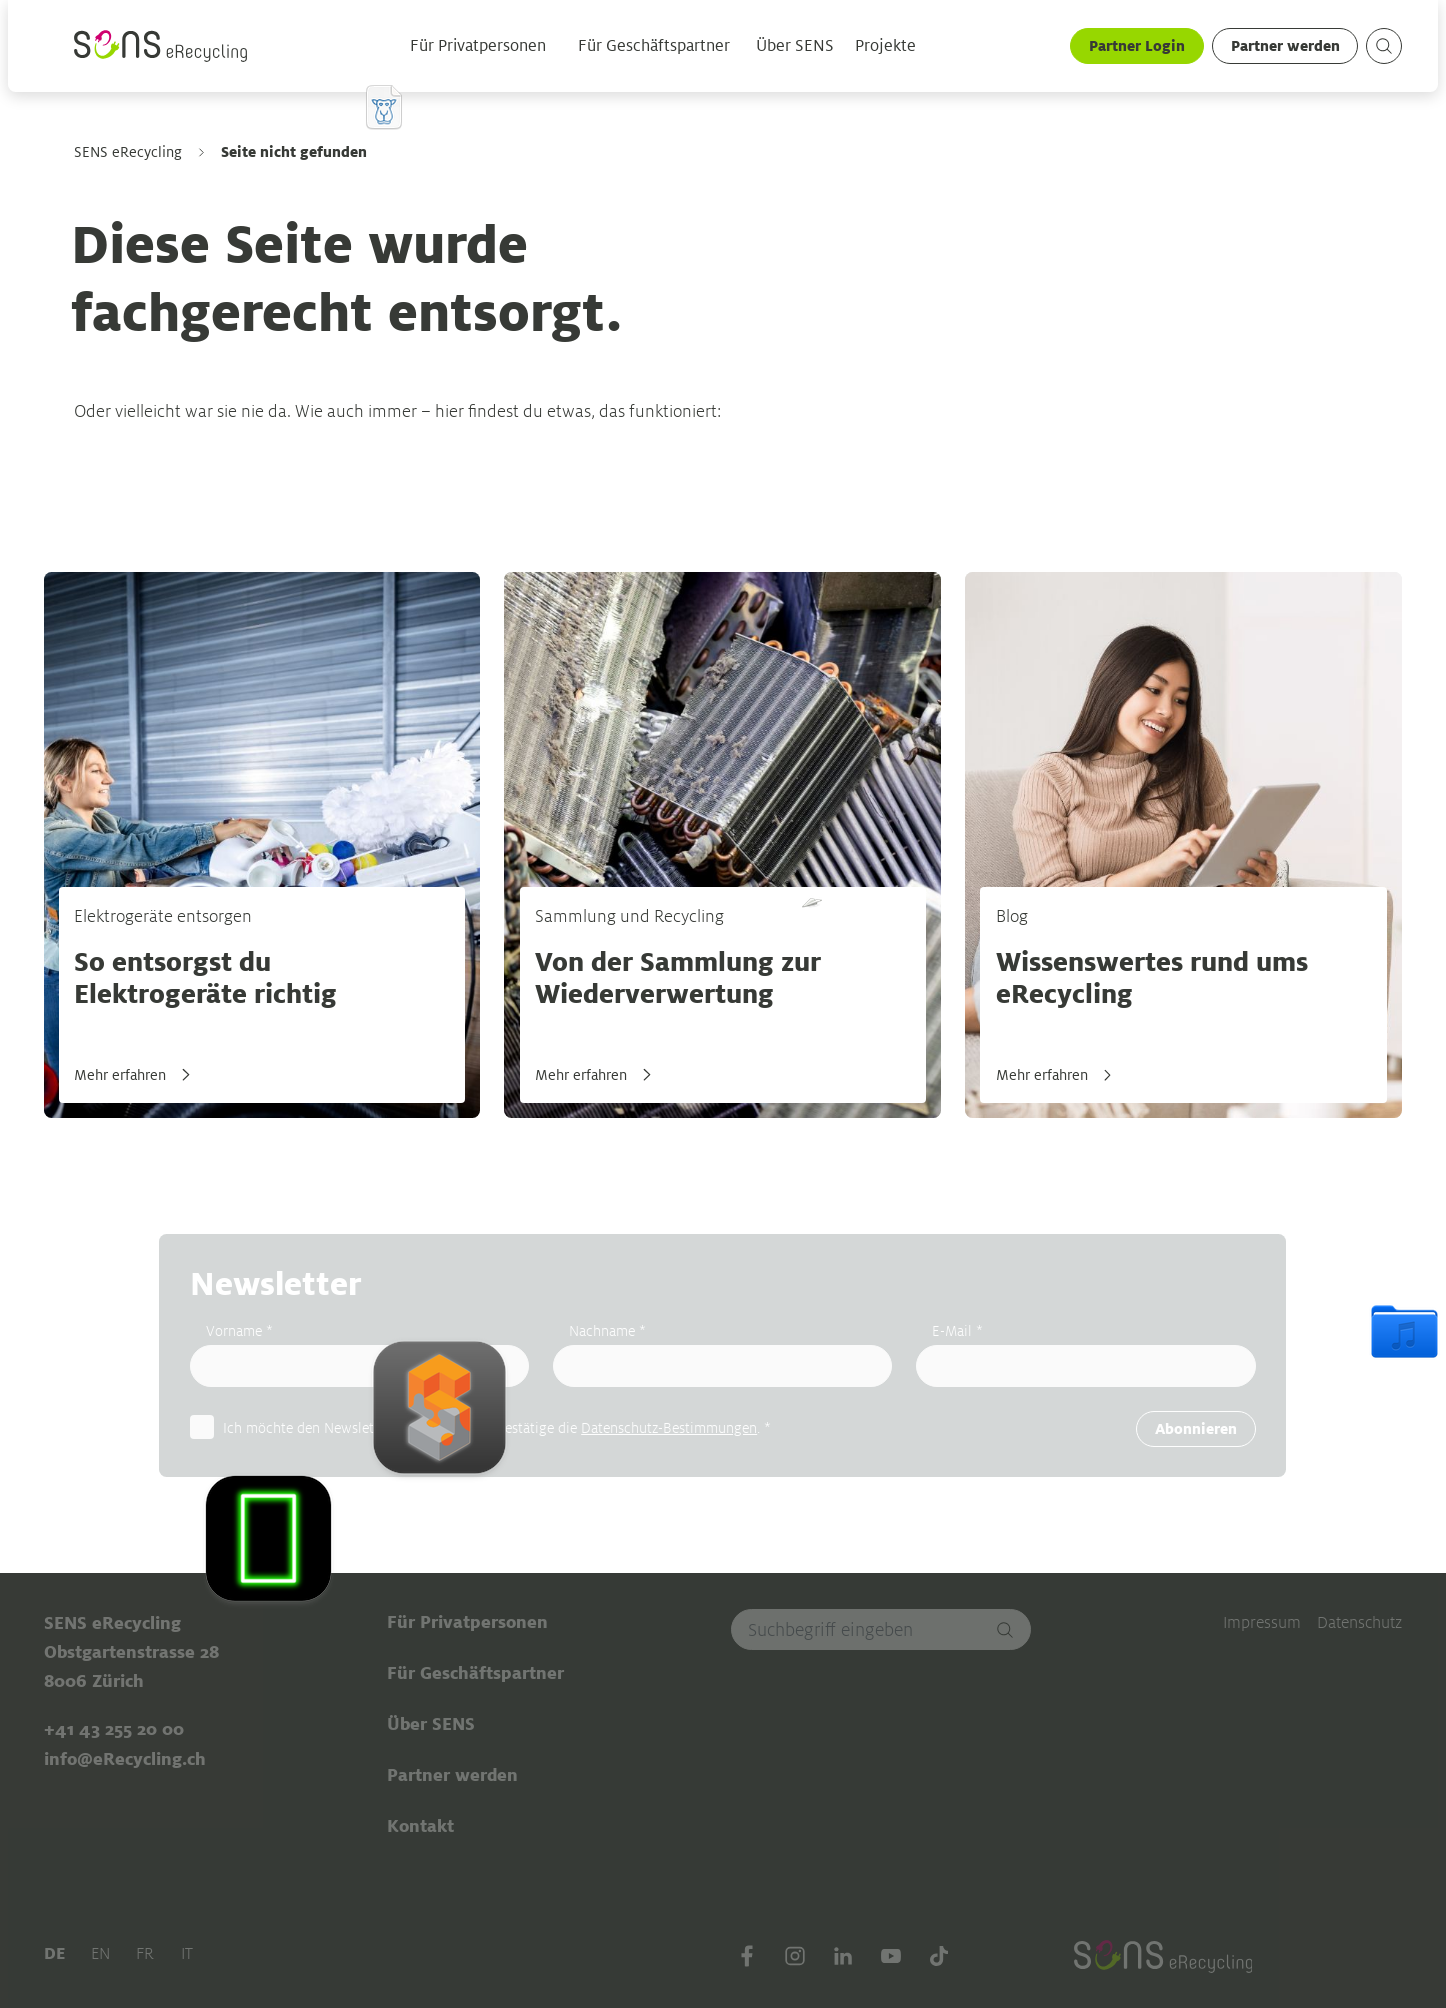  Describe the element at coordinates (812, 903) in the screenshot. I see `send document or file` at that location.